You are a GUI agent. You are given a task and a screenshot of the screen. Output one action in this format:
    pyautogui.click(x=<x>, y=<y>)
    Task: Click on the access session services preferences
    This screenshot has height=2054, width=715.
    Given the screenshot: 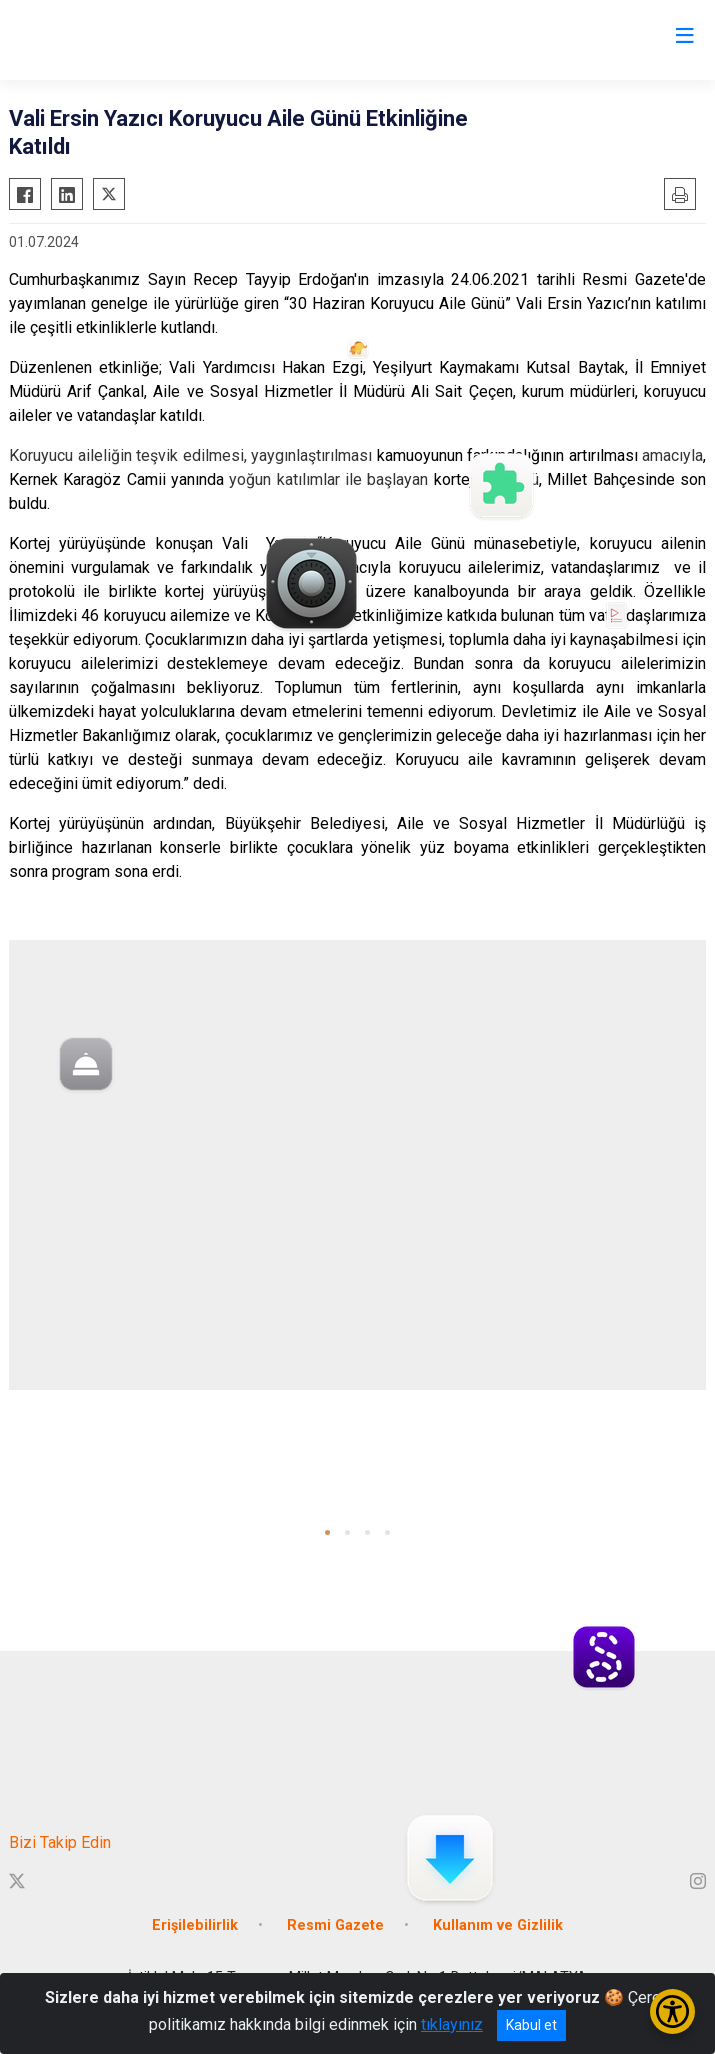 What is the action you would take?
    pyautogui.click(x=86, y=1065)
    